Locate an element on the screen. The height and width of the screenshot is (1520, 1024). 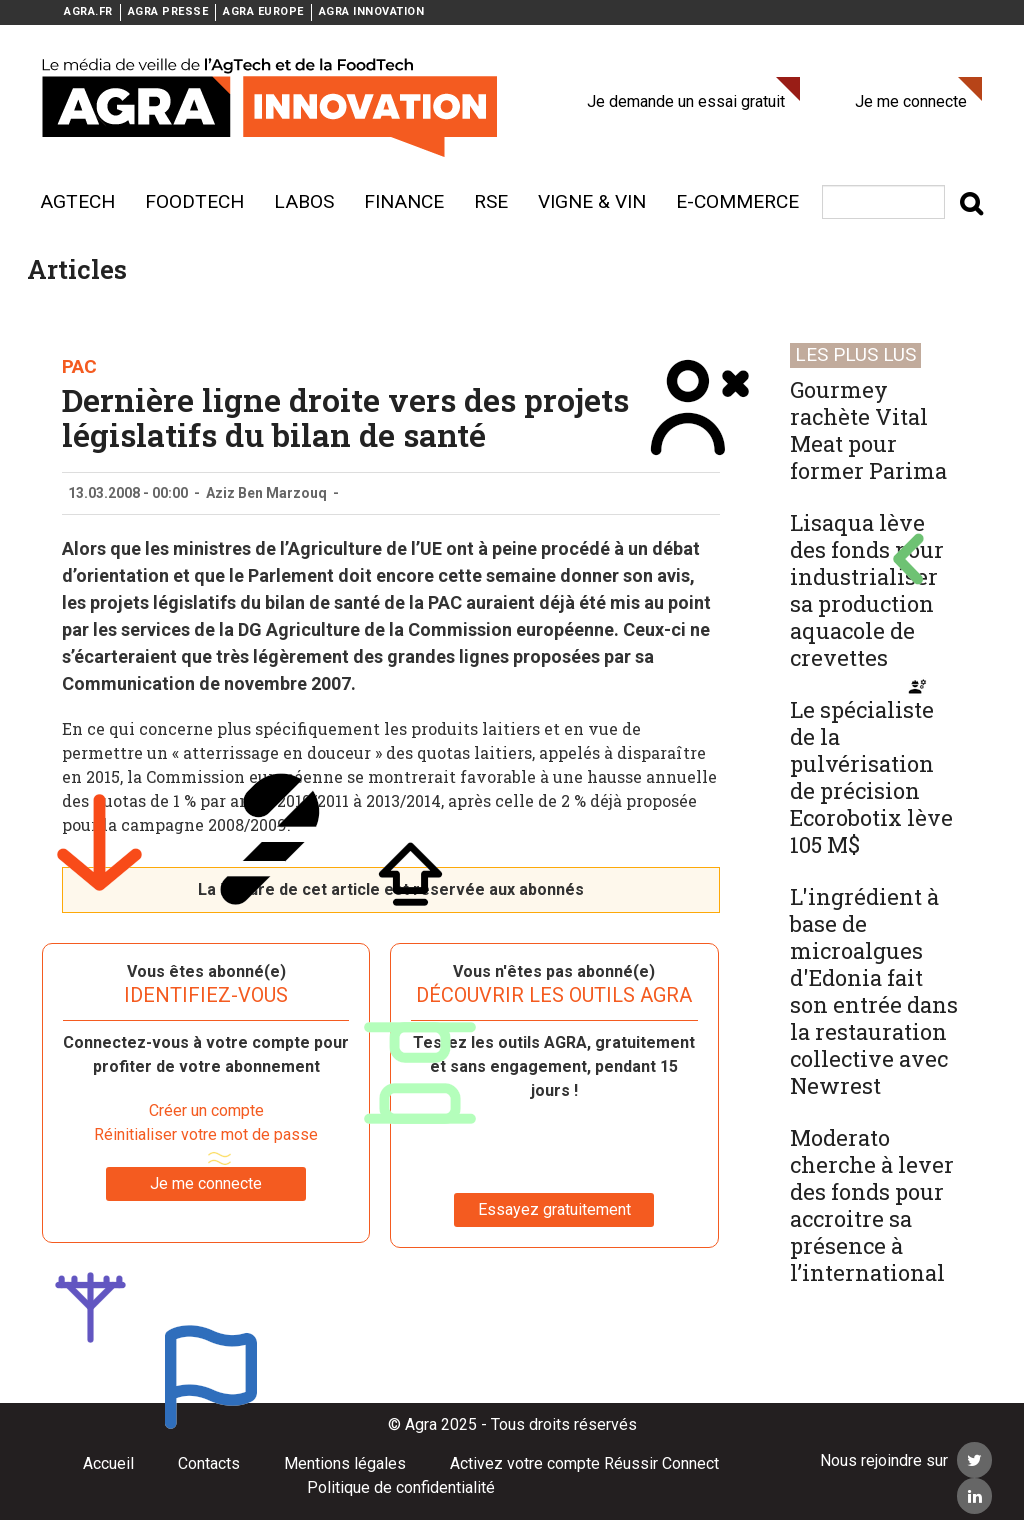
indicates electrical or power utilities is located at coordinates (90, 1307).